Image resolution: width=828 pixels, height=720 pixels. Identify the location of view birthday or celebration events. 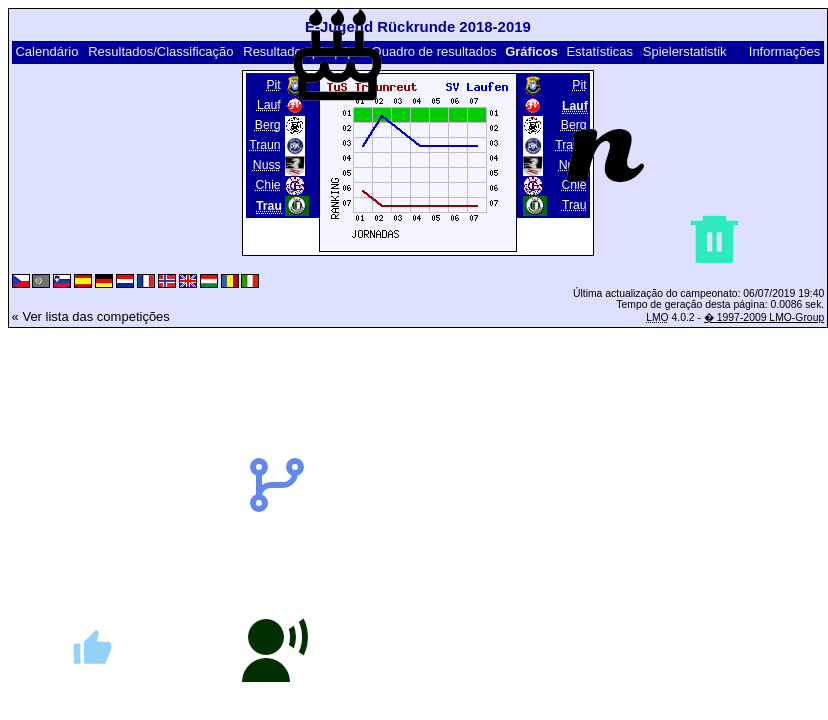
(337, 56).